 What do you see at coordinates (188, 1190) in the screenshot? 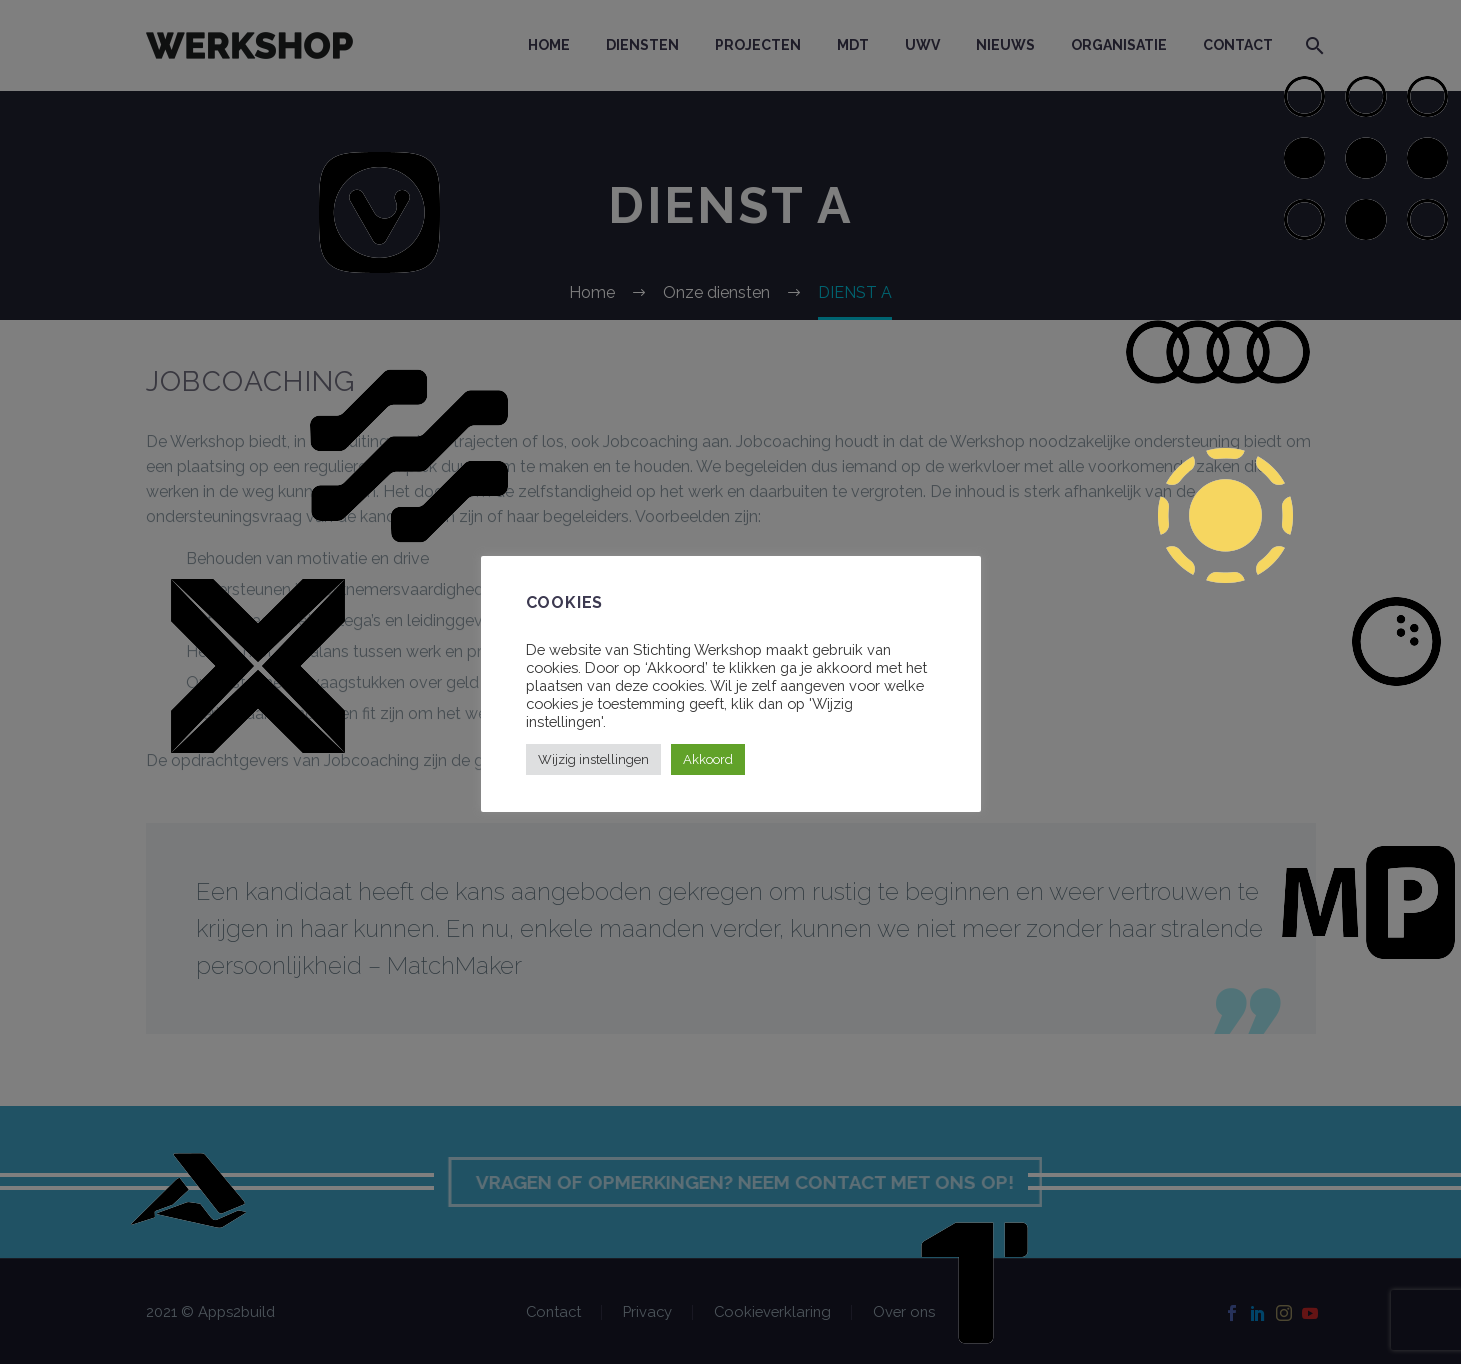
I see `accusoft company logo` at bounding box center [188, 1190].